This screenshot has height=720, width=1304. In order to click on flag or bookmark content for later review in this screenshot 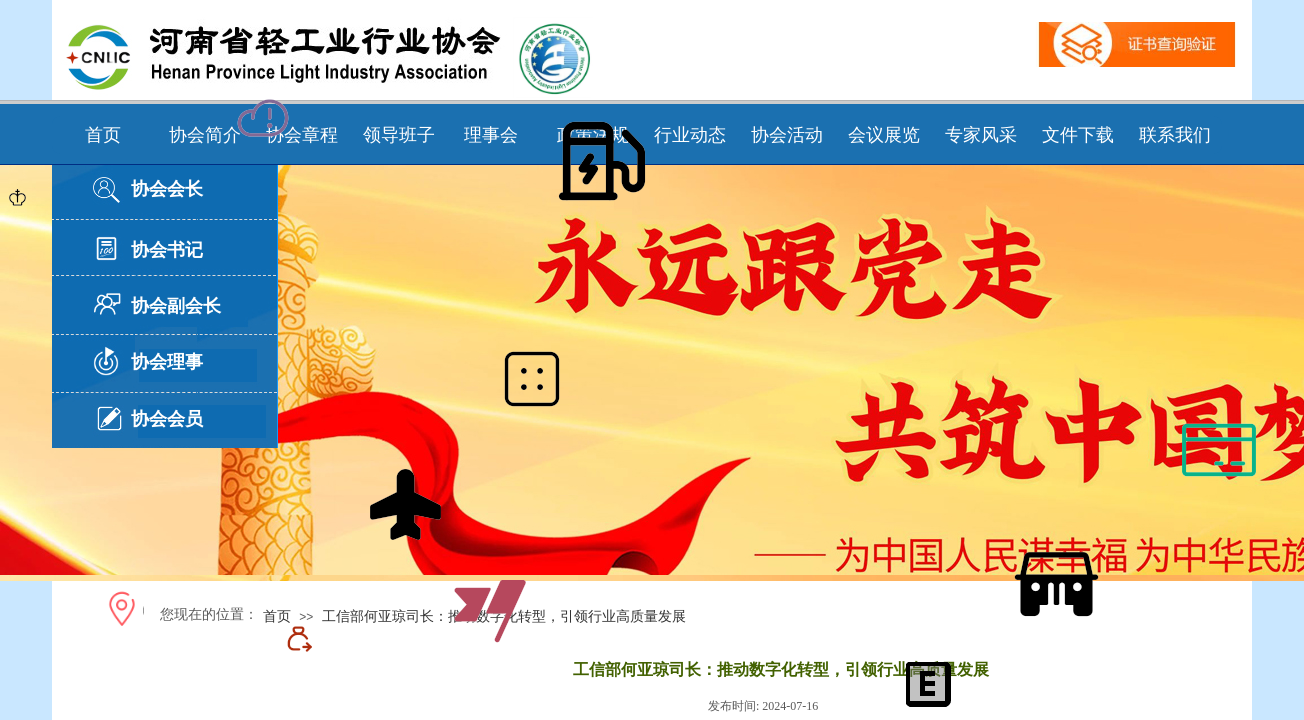, I will do `click(489, 608)`.